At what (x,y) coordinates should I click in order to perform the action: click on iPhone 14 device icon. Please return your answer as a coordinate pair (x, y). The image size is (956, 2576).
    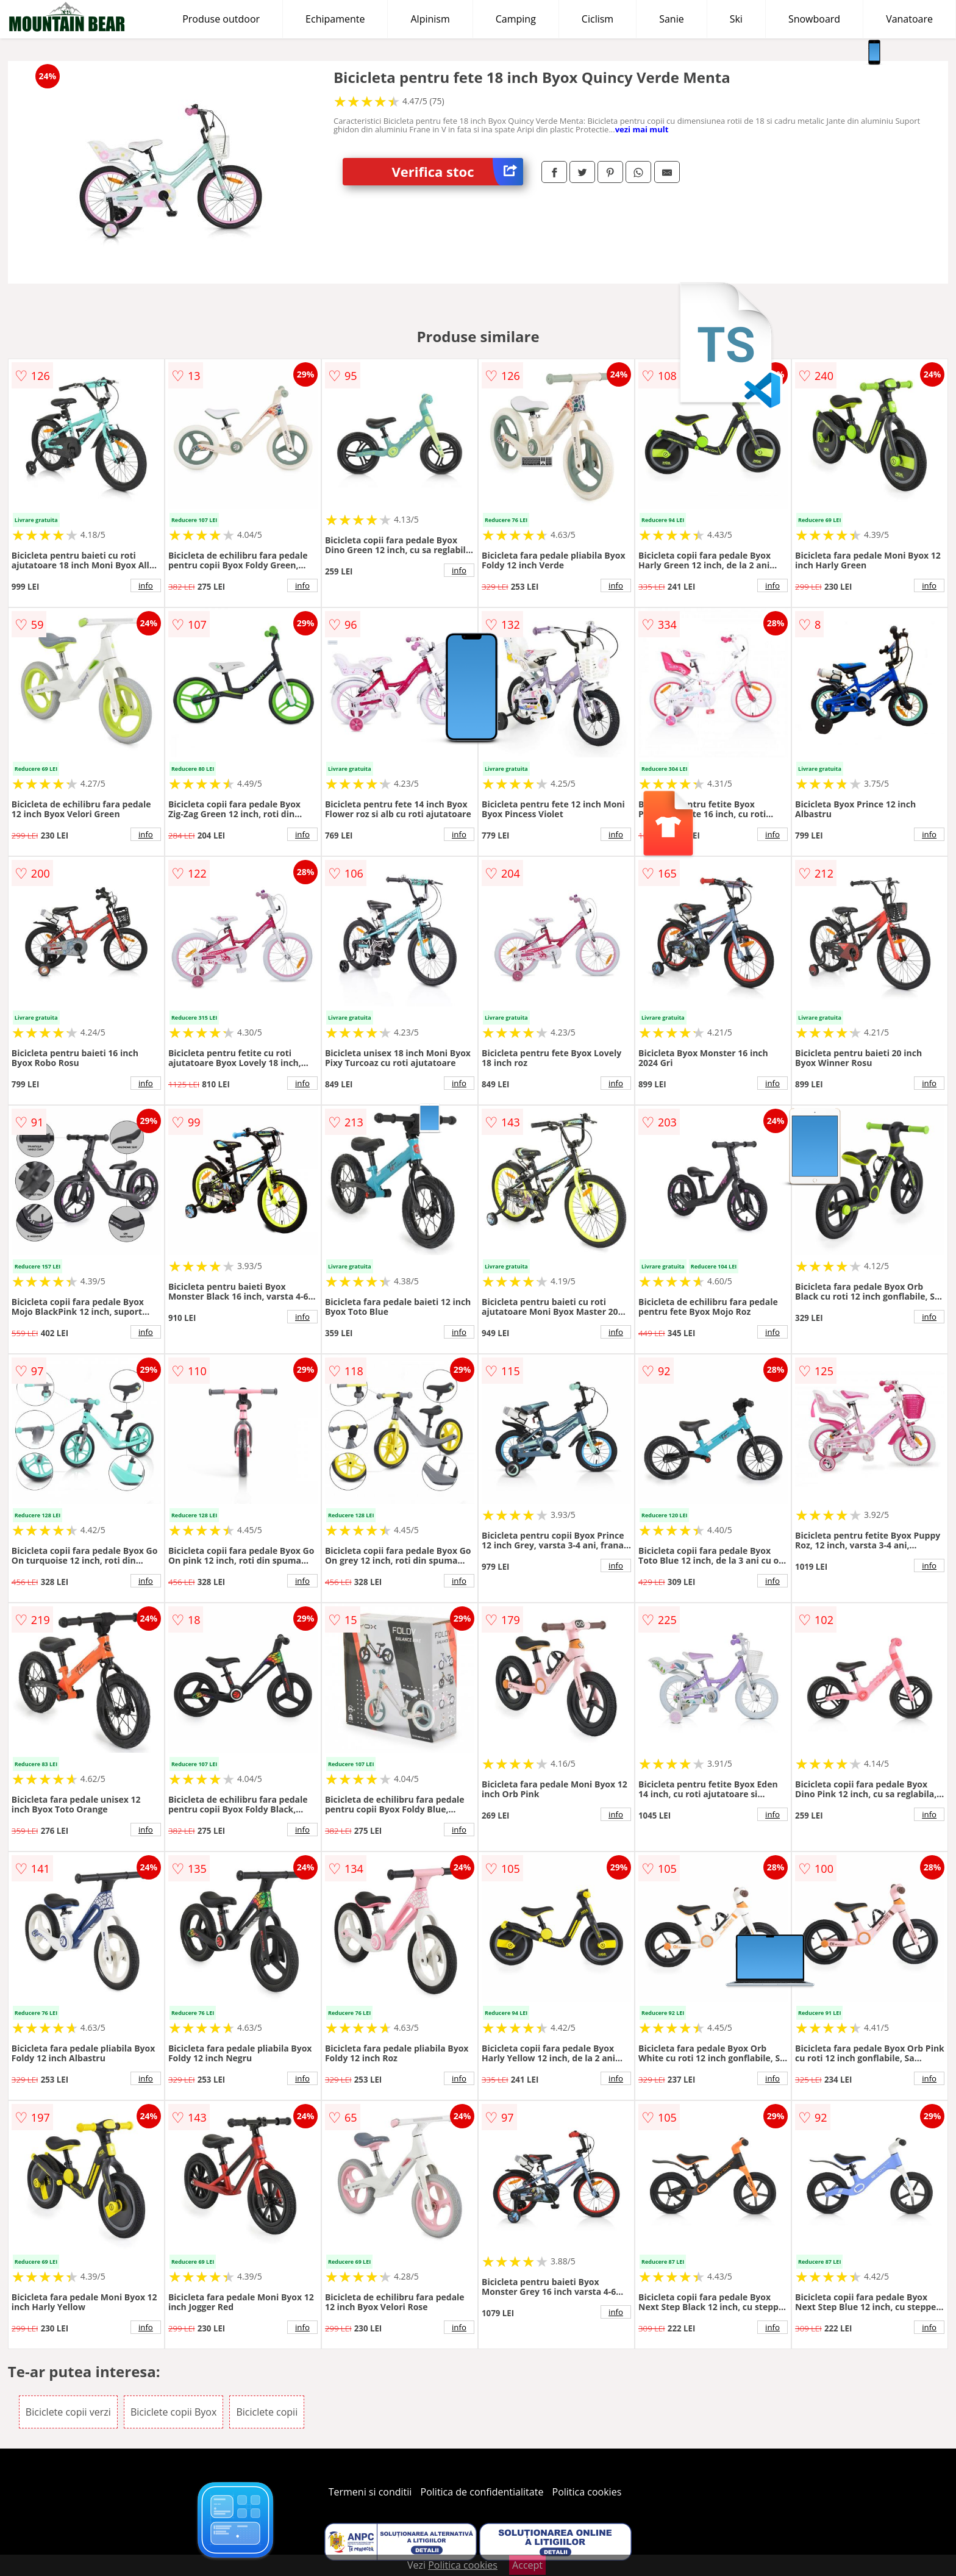
    Looking at the image, I should click on (471, 689).